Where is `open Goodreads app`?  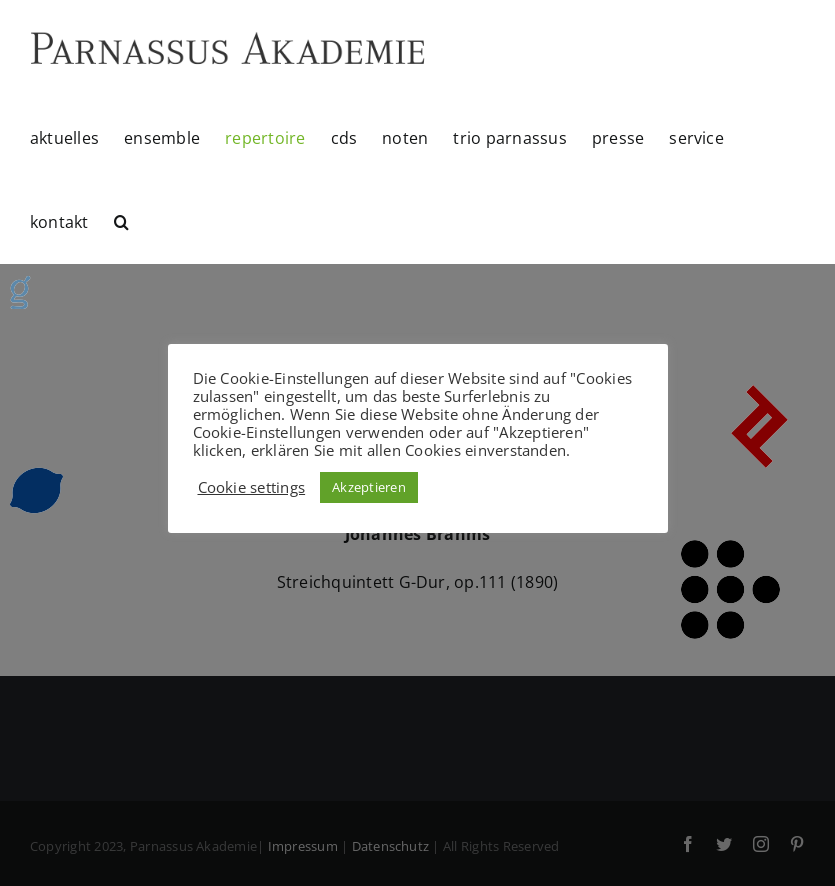 open Goodreads app is located at coordinates (20, 292).